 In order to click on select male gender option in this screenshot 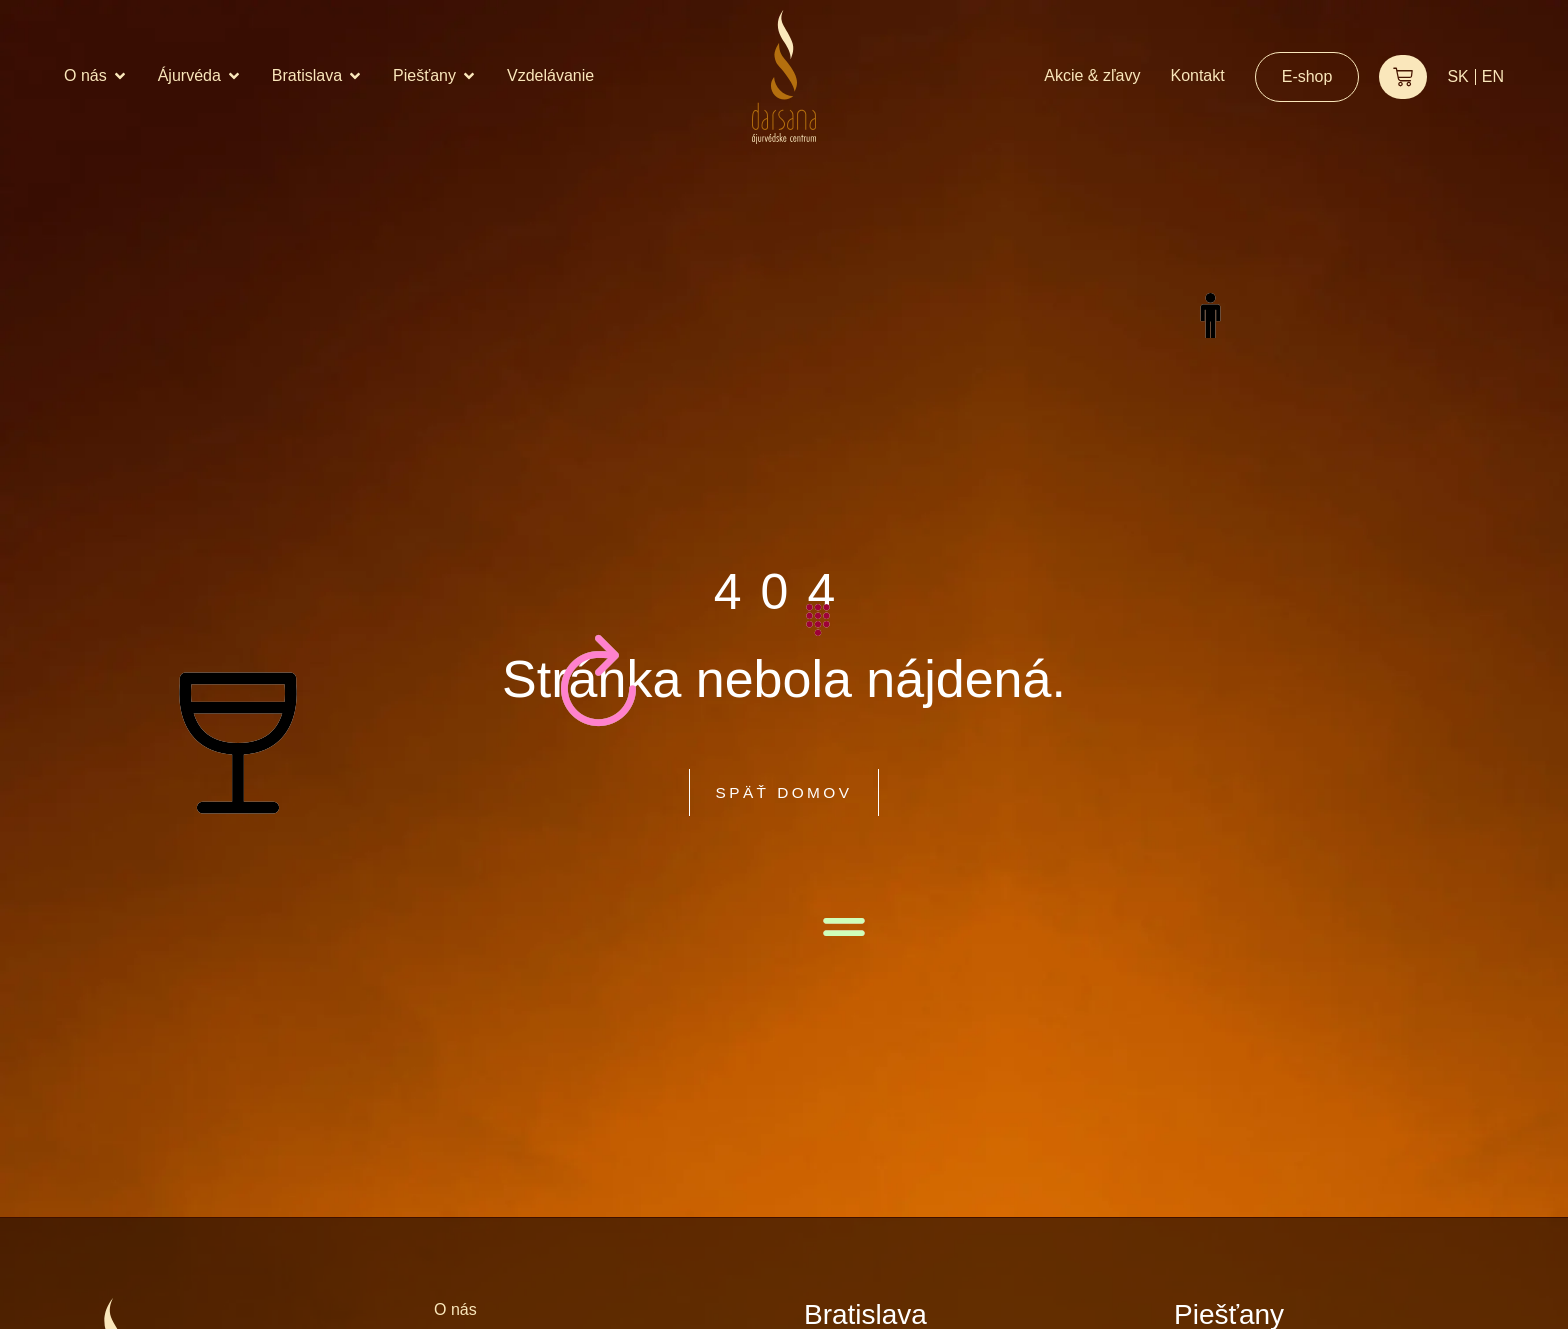, I will do `click(1210, 315)`.